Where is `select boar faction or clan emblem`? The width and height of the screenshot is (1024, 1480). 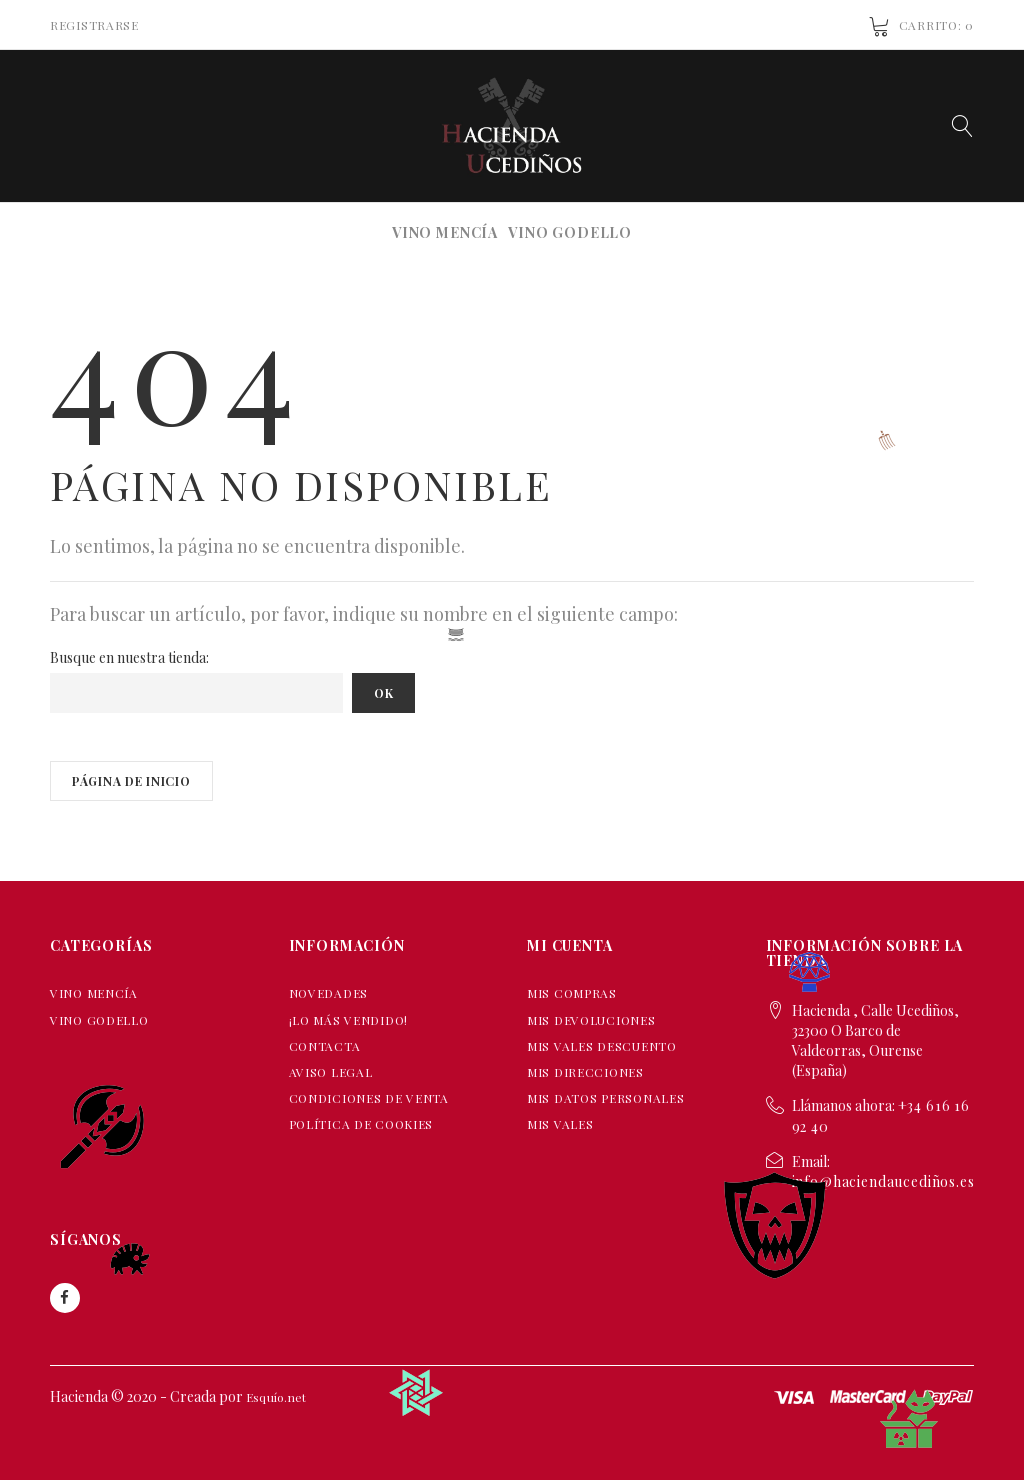
select boar faction or clan emblem is located at coordinates (130, 1259).